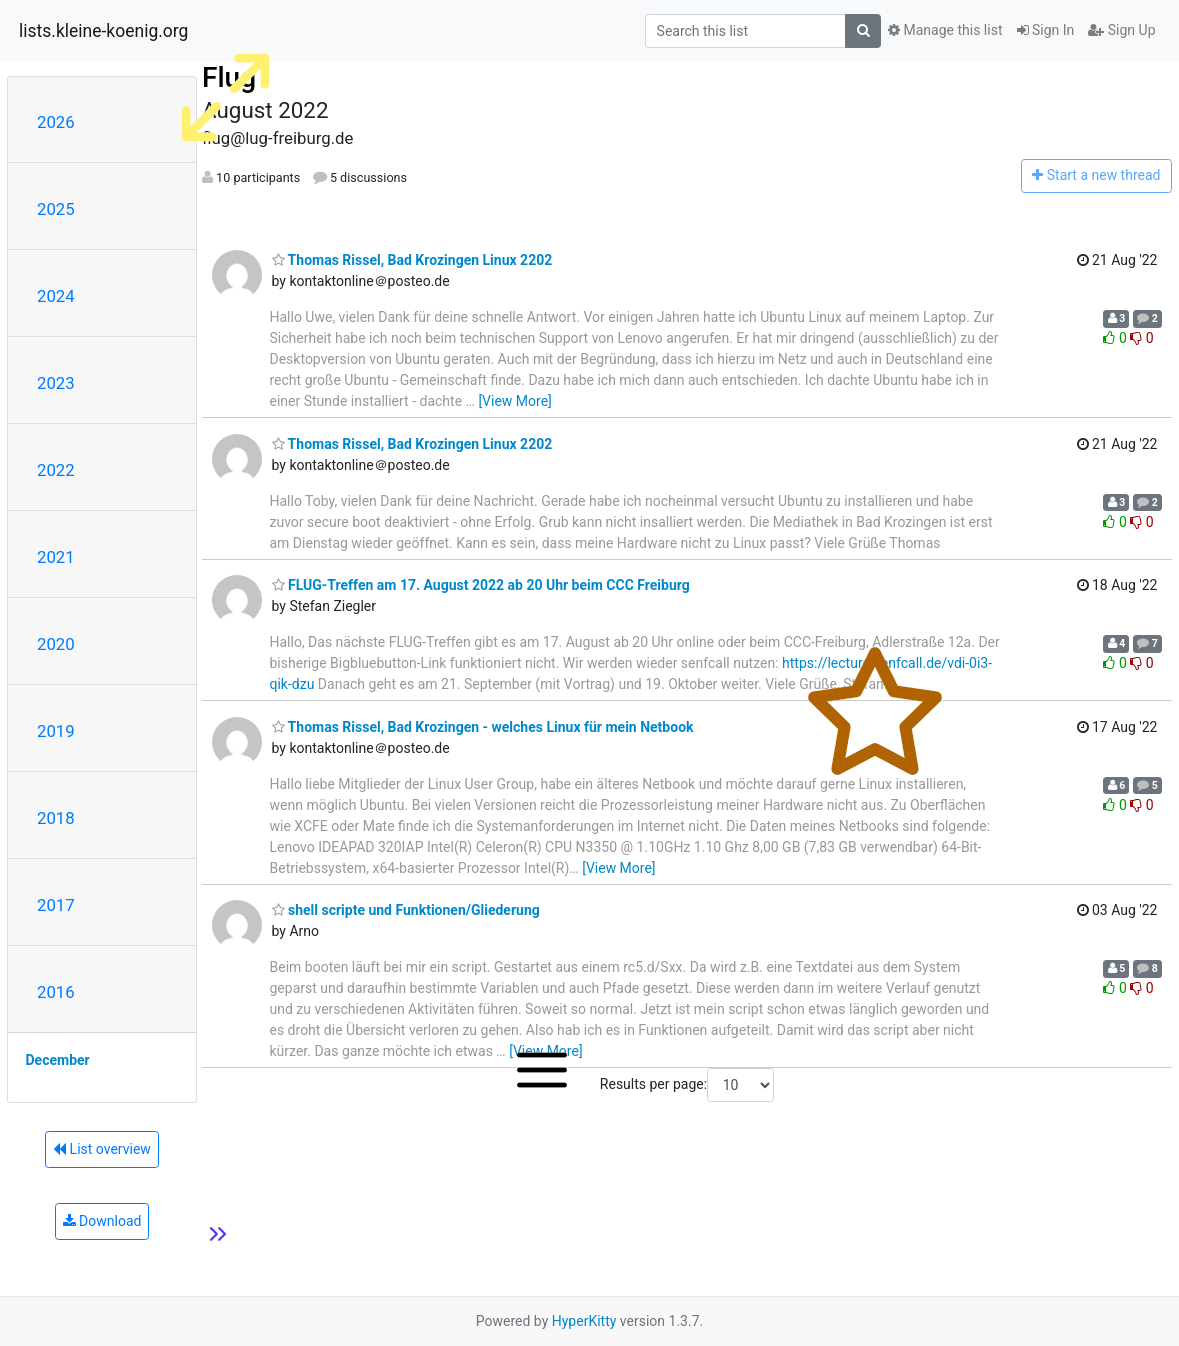 The height and width of the screenshot is (1346, 1179). What do you see at coordinates (542, 1070) in the screenshot?
I see `open navigation menu` at bounding box center [542, 1070].